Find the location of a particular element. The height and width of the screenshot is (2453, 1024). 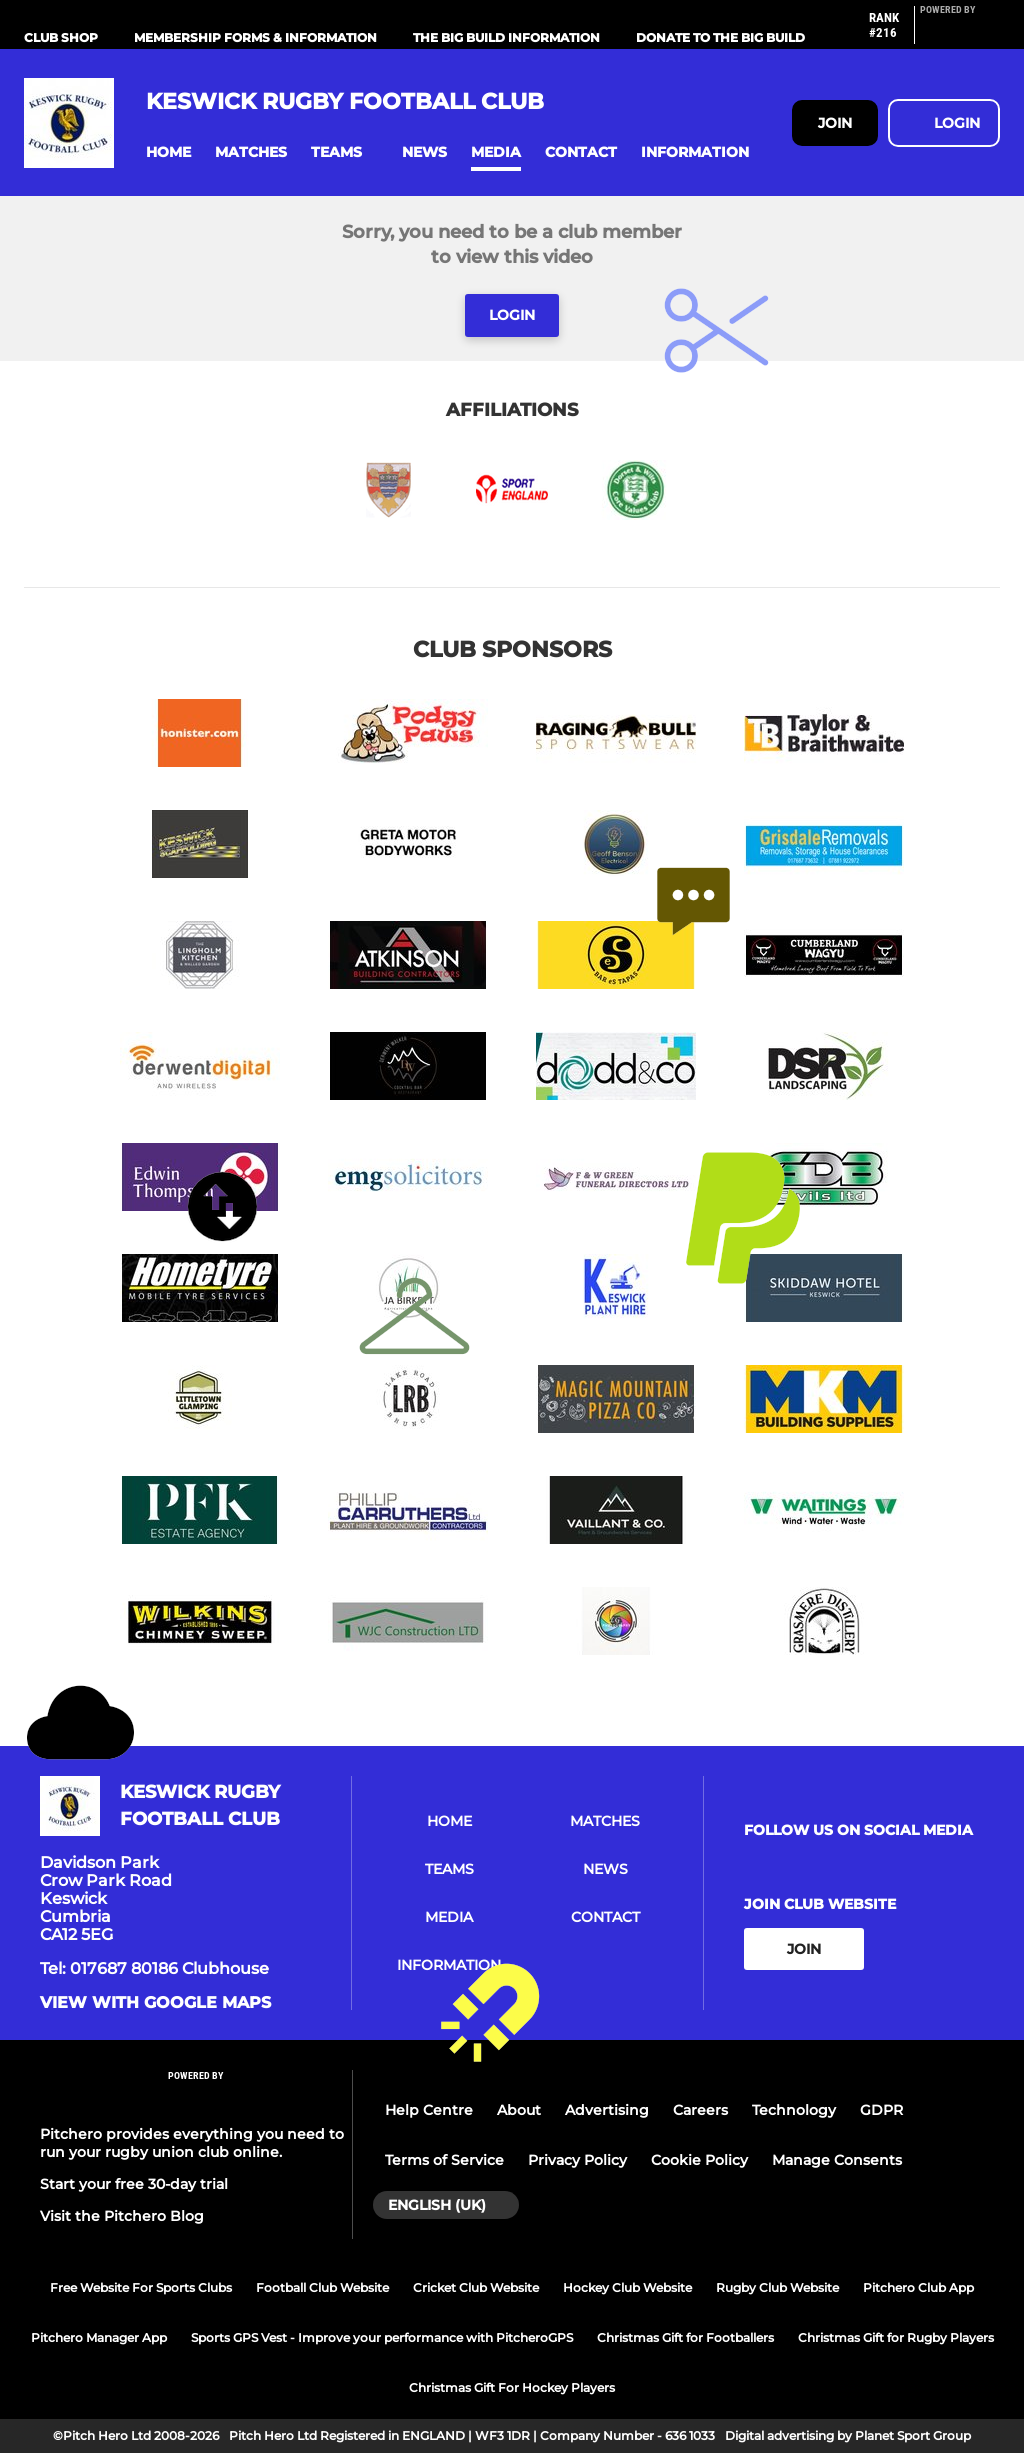

access wardrobe or clothing options is located at coordinates (414, 1321).